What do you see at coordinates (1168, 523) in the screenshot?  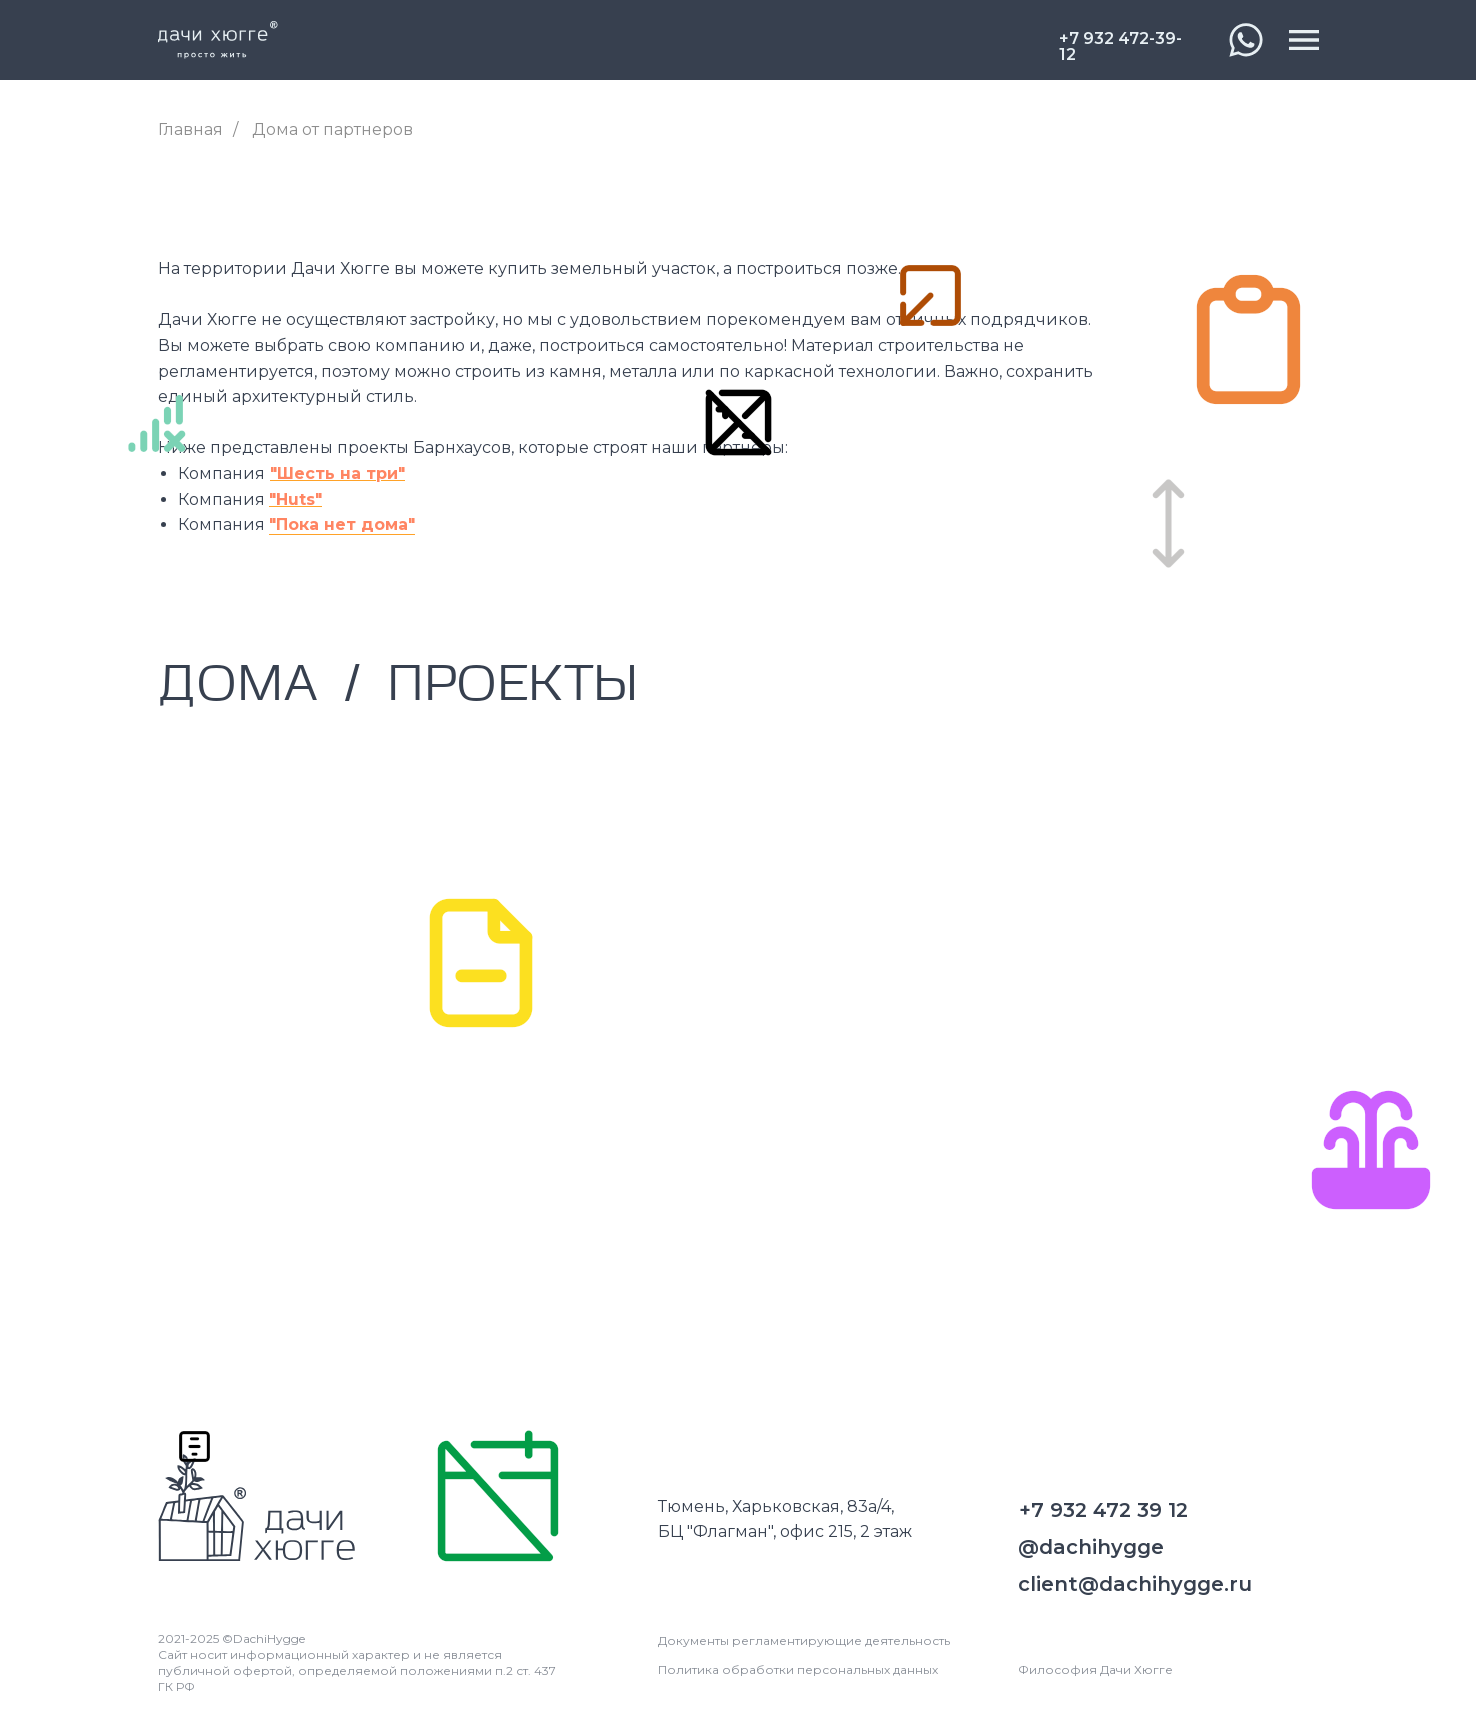 I see `adjust vertical size or height` at bounding box center [1168, 523].